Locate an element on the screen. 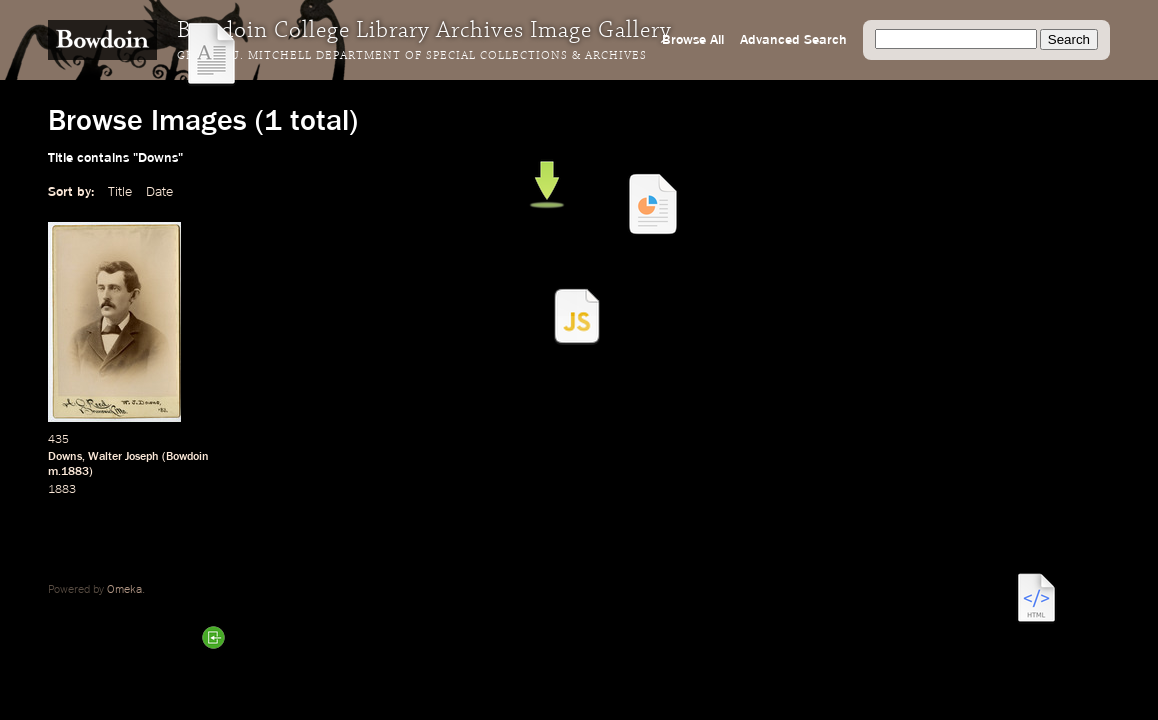 This screenshot has height=720, width=1158. a rich text format document file is located at coordinates (211, 54).